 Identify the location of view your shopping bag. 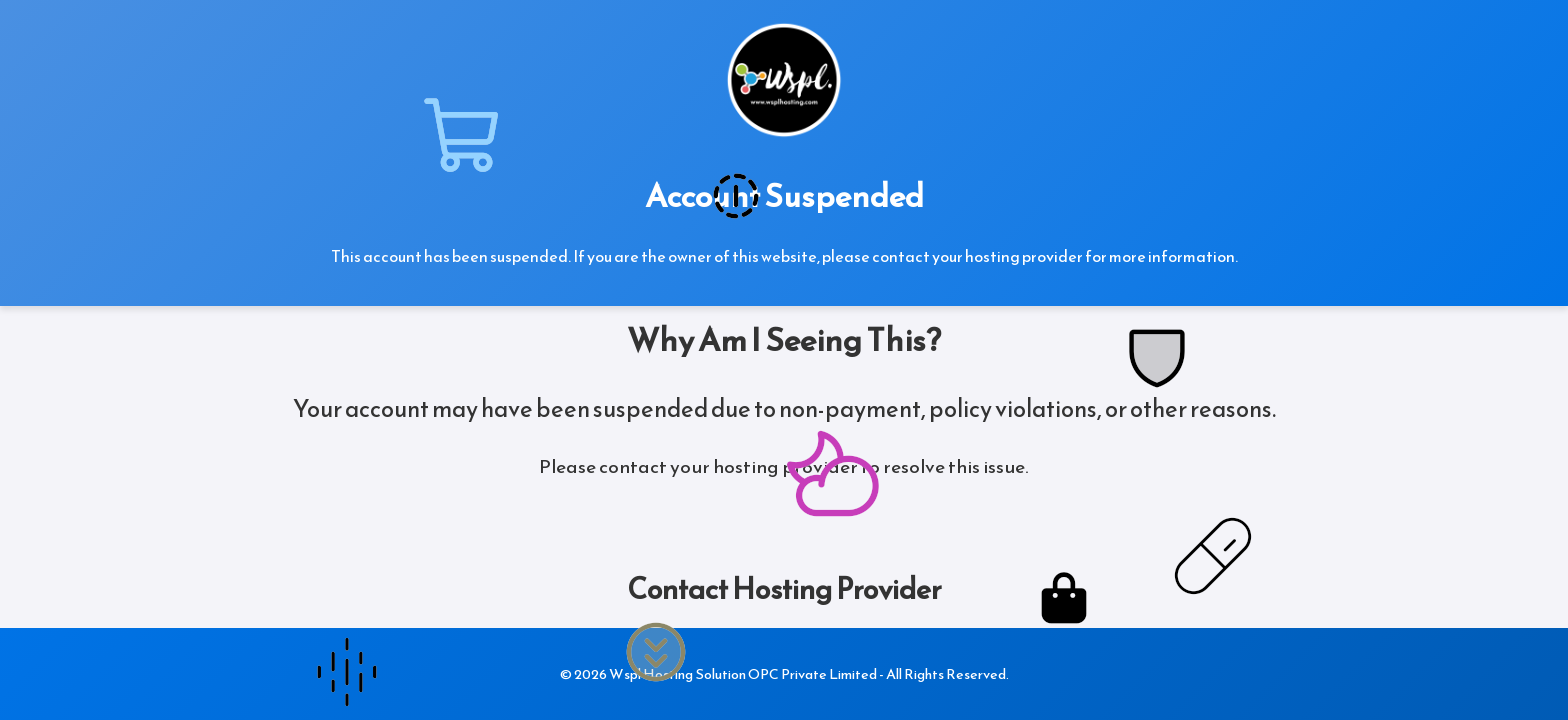
(1064, 601).